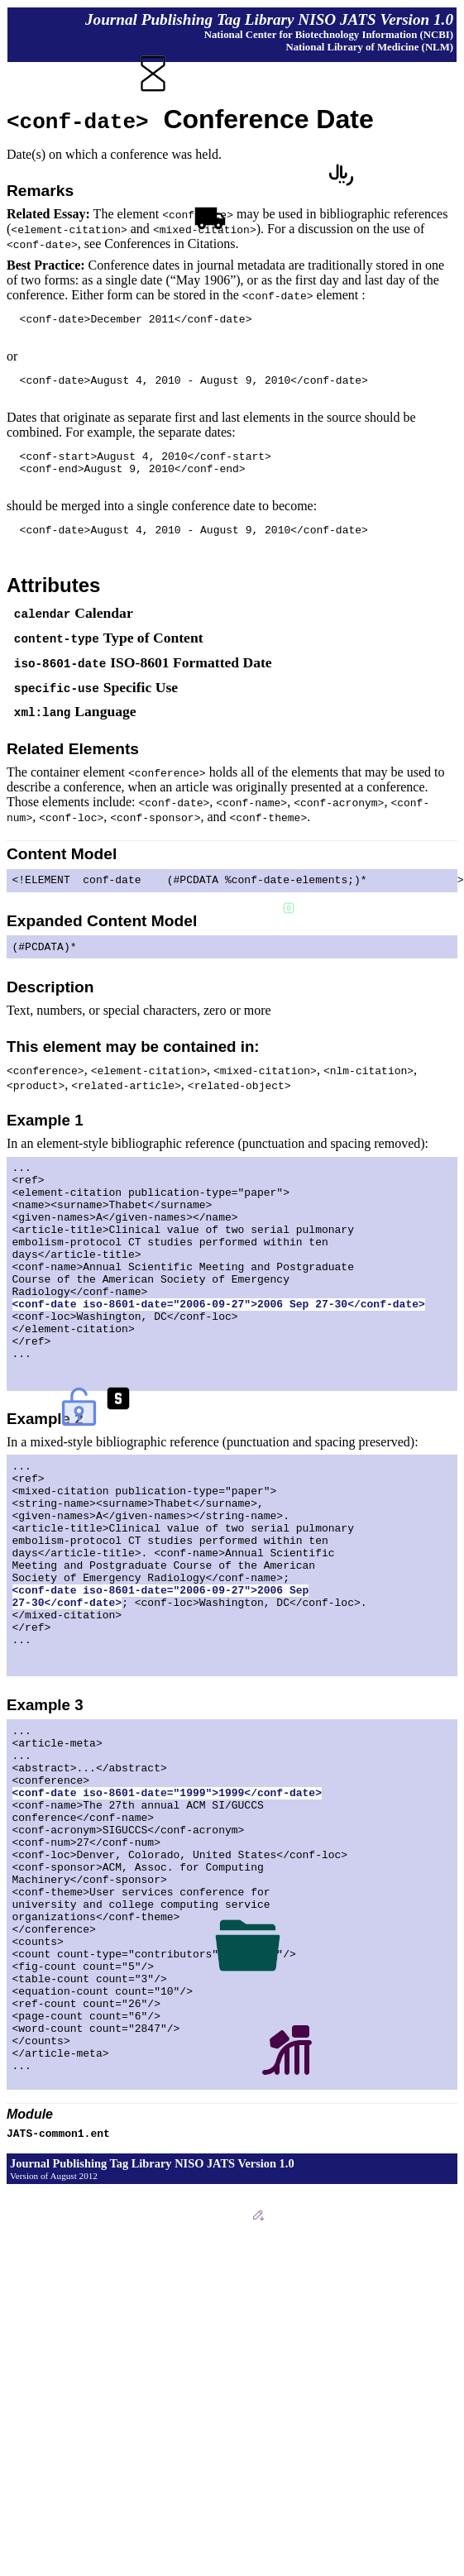  I want to click on indicates a section or item labeled "S", so click(118, 1398).